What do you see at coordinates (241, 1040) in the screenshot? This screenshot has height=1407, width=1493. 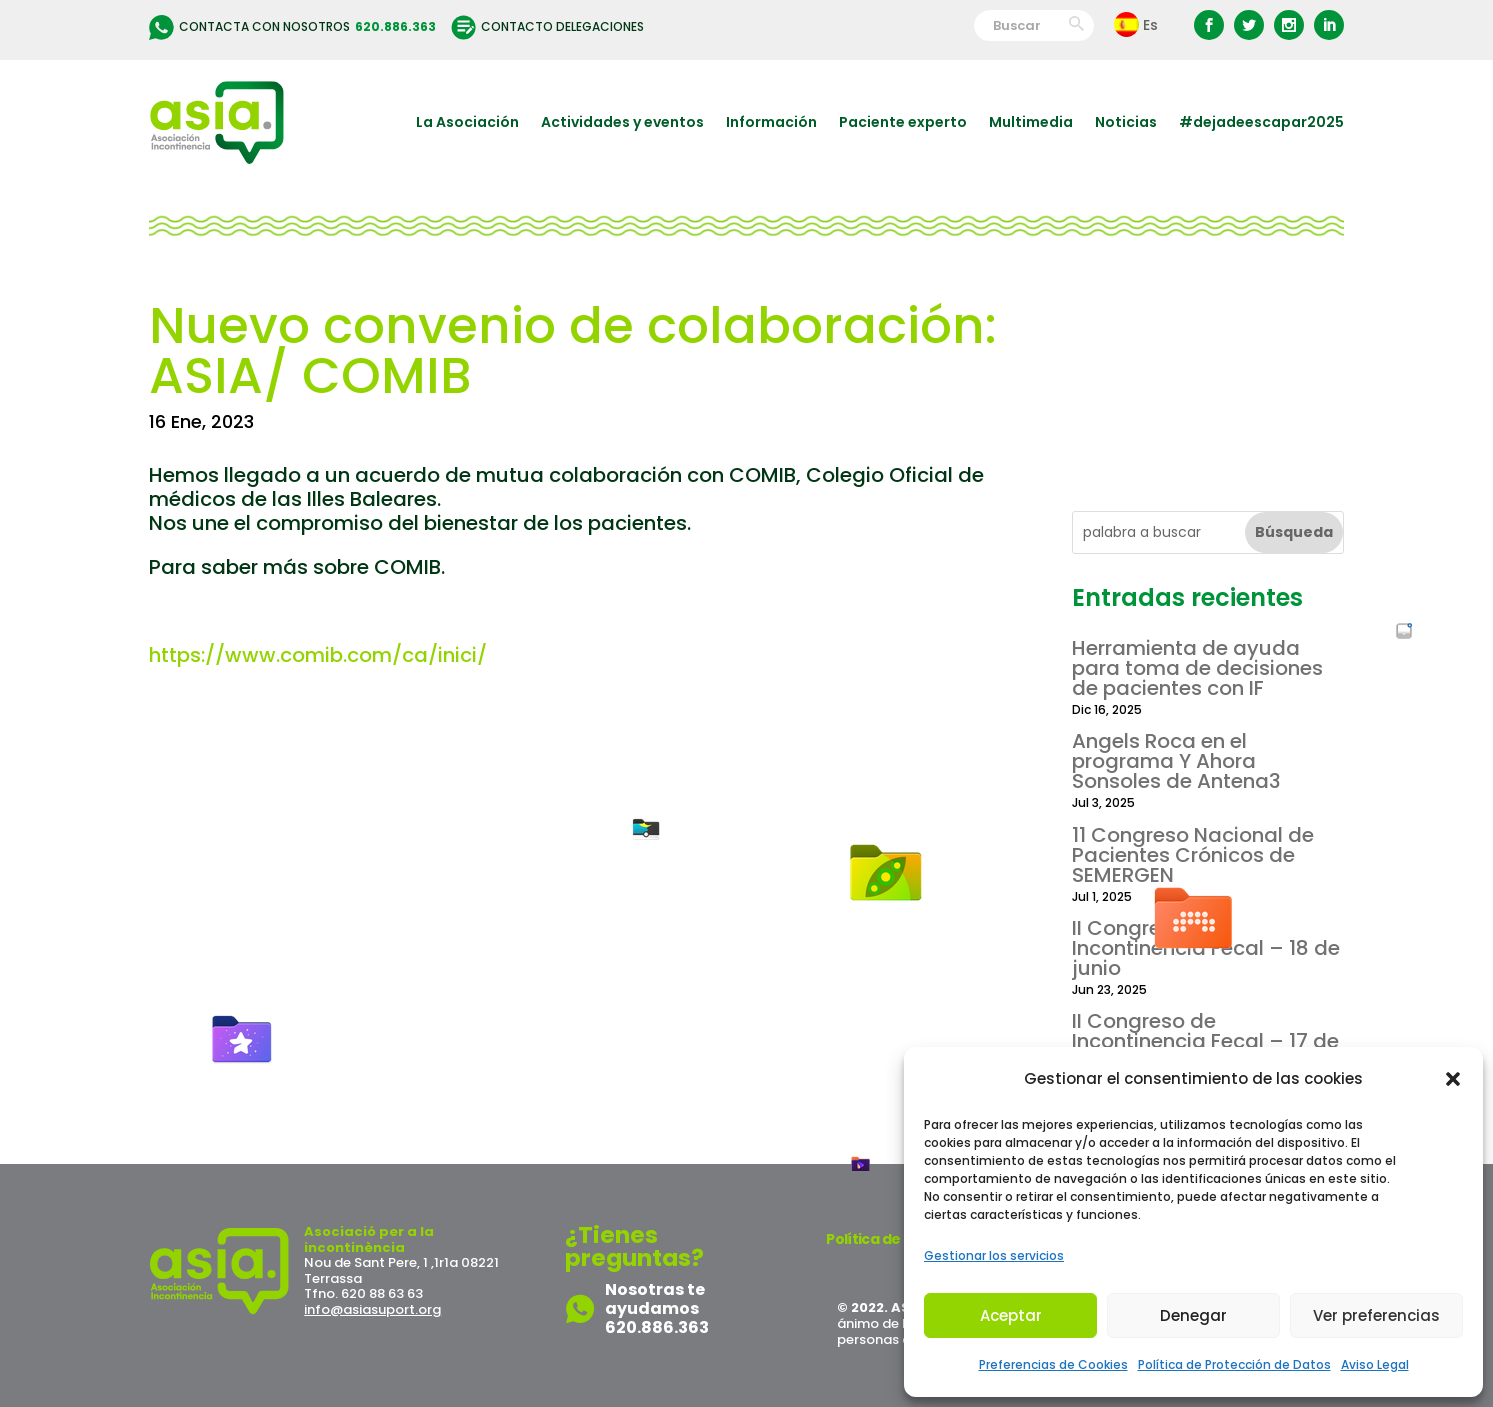 I see `open telegram premium files folder` at bounding box center [241, 1040].